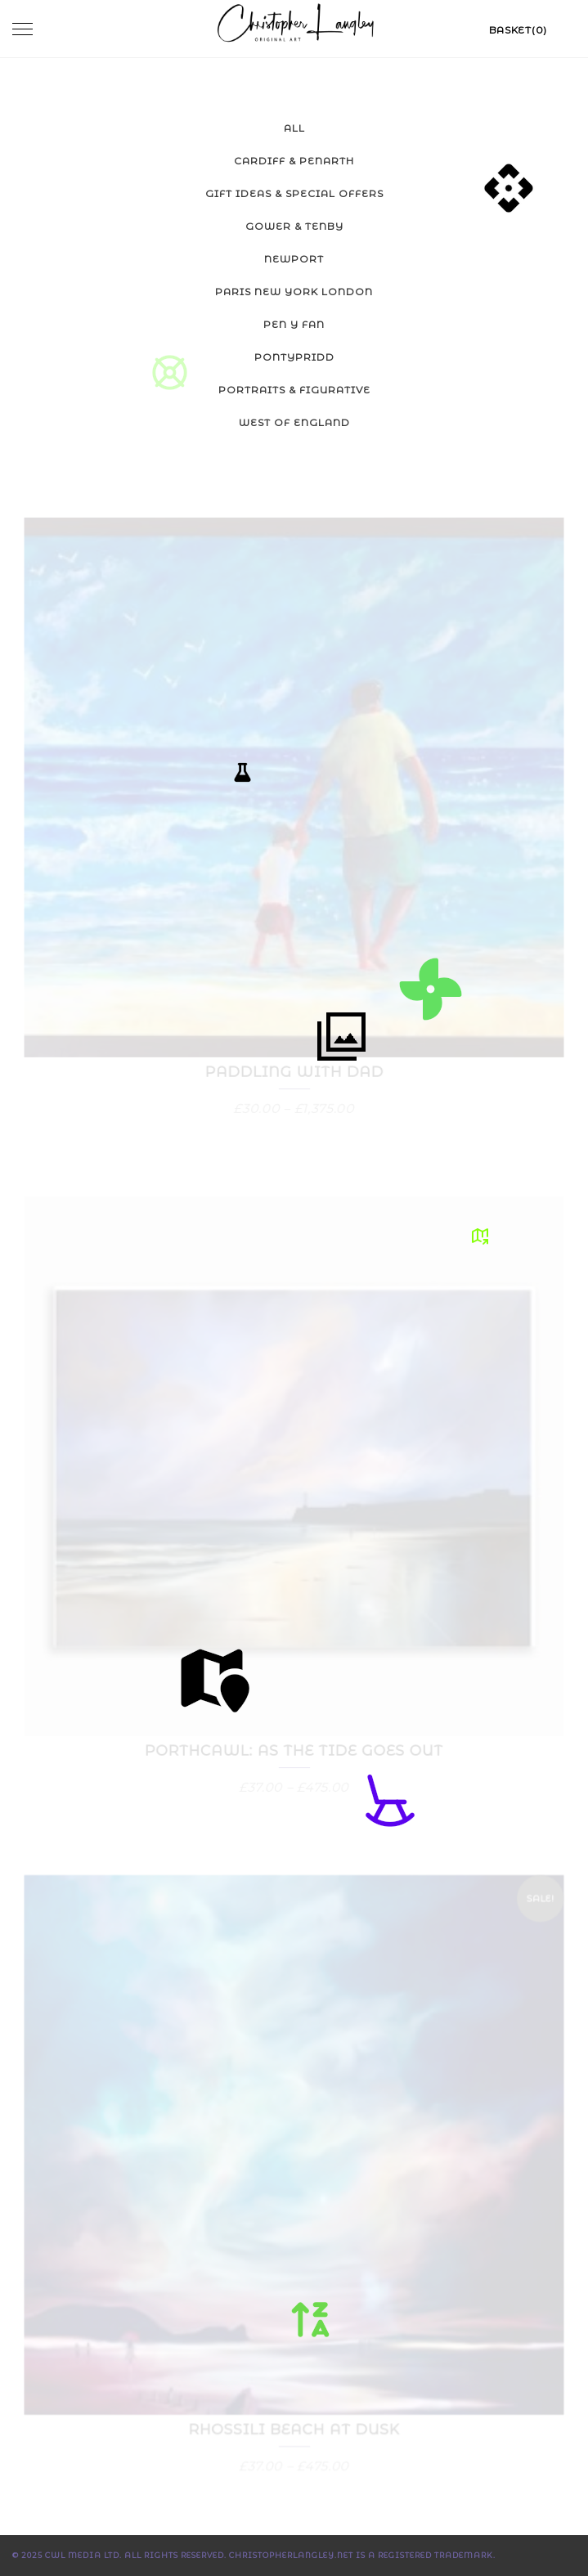 Image resolution: width=588 pixels, height=2576 pixels. What do you see at coordinates (242, 772) in the screenshot?
I see `access science or laboratory features` at bounding box center [242, 772].